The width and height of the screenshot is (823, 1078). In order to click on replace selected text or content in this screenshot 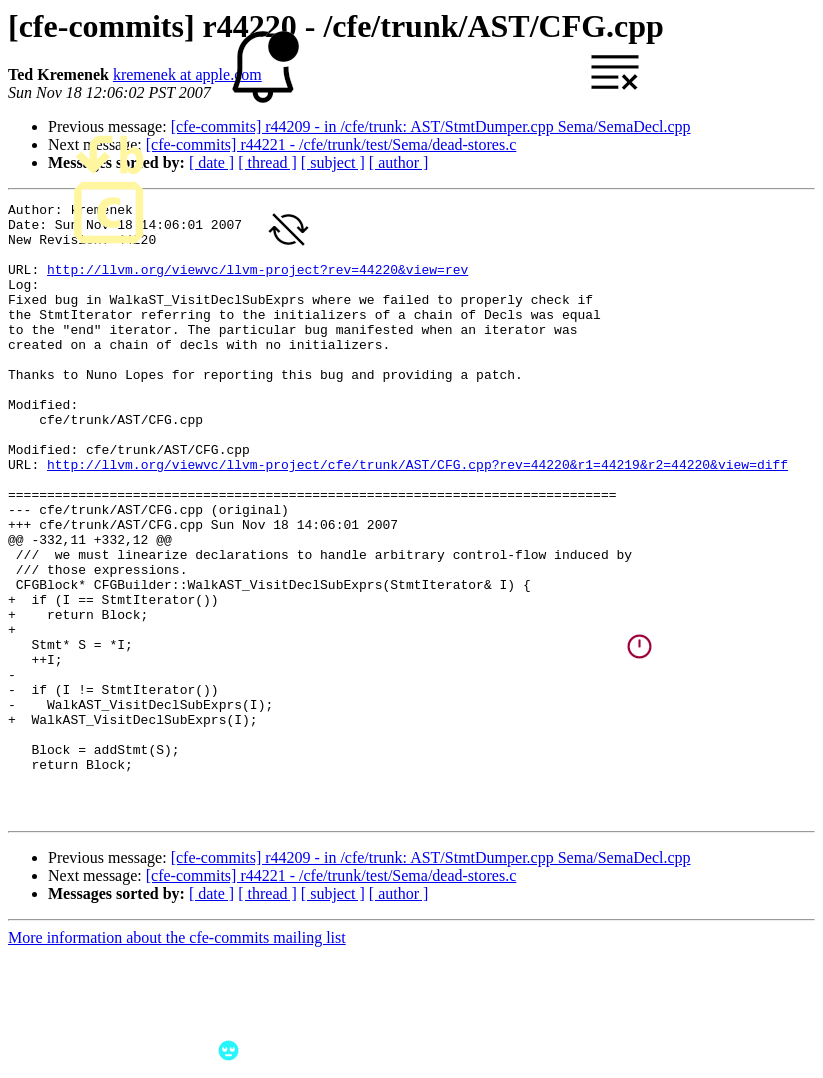, I will do `click(112, 189)`.